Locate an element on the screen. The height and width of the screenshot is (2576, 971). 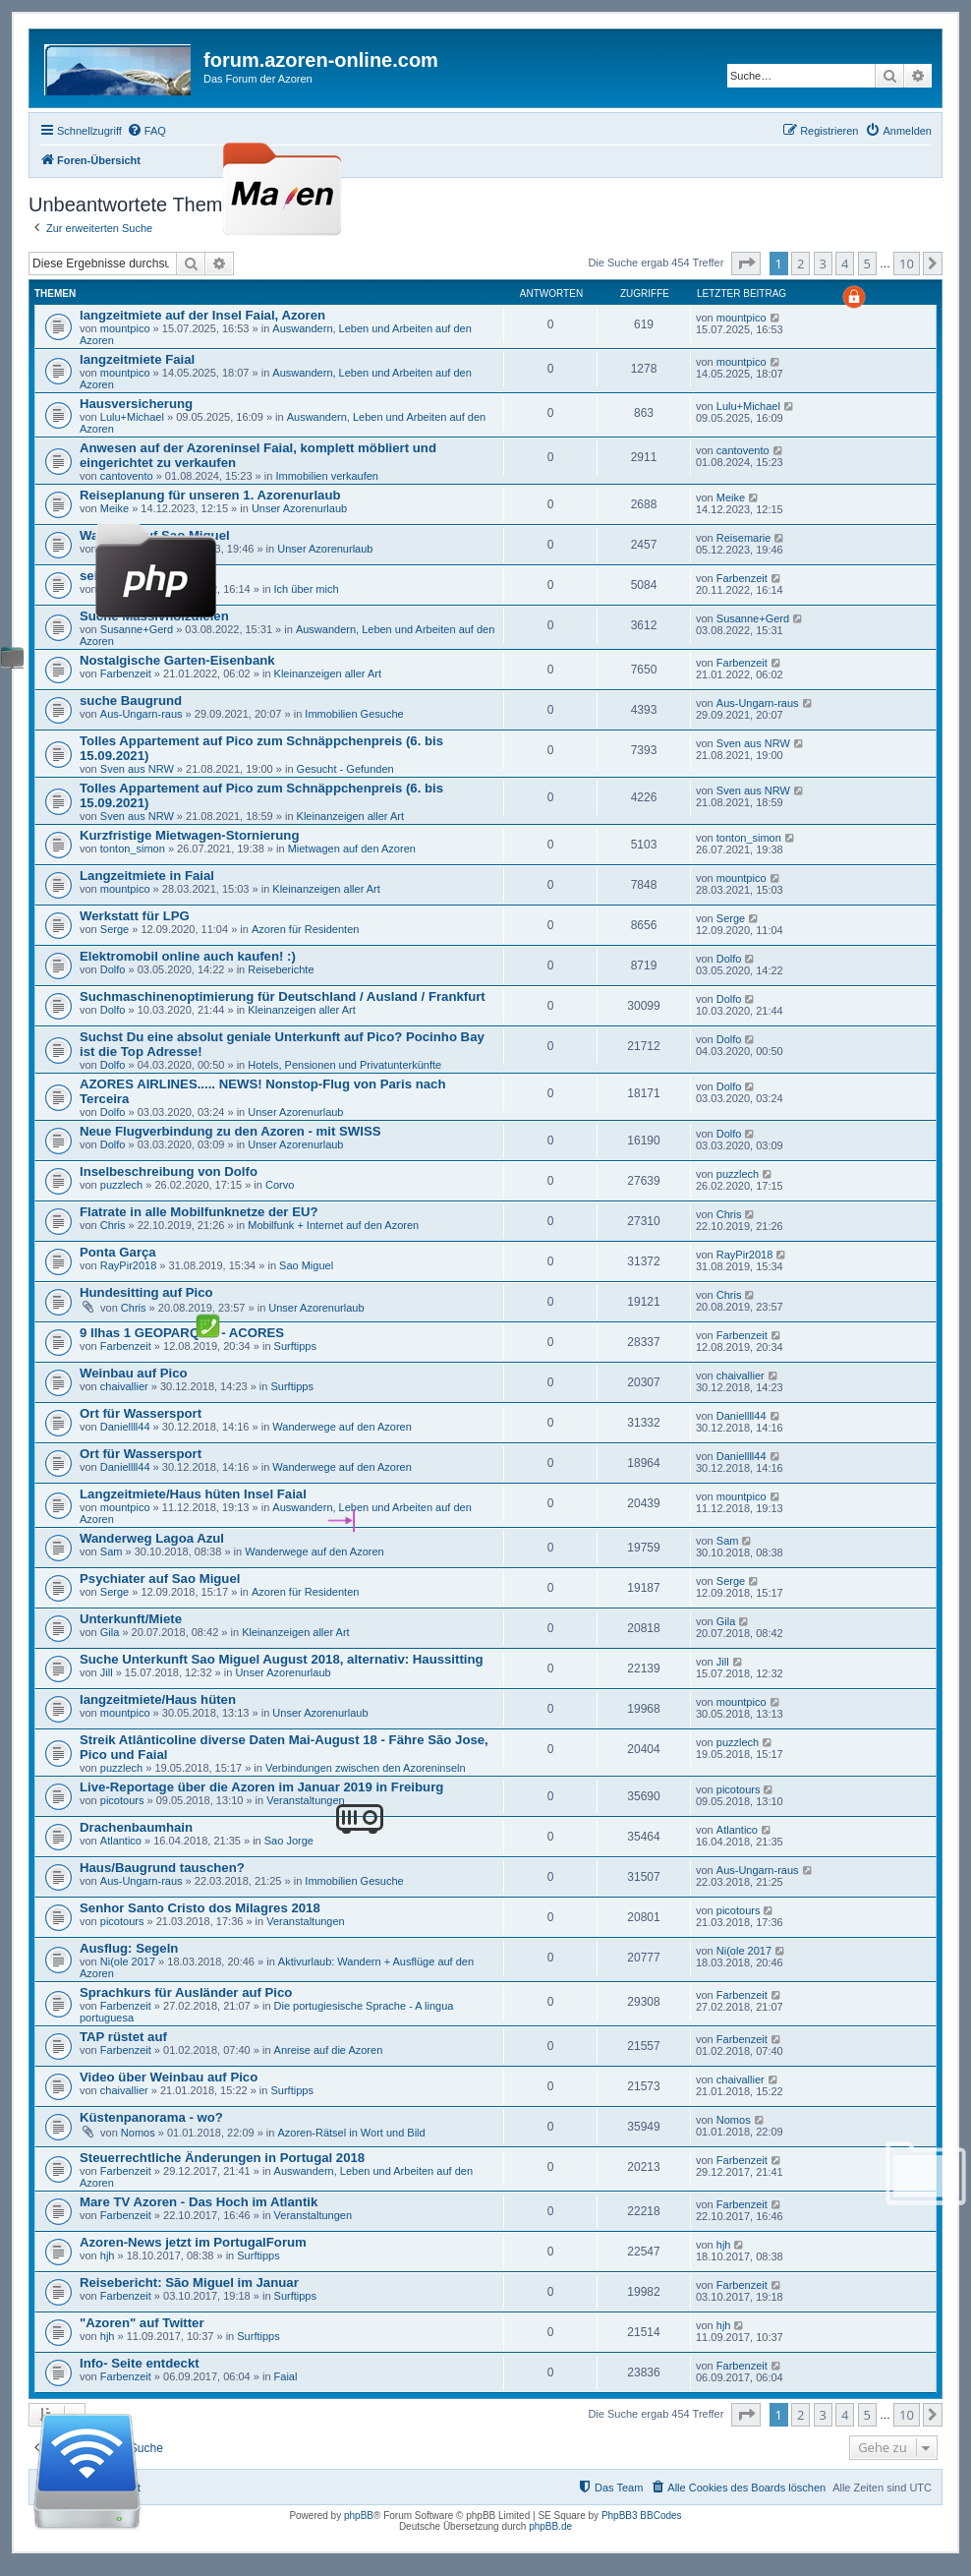
indicates a file or folder is read-only is located at coordinates (854, 297).